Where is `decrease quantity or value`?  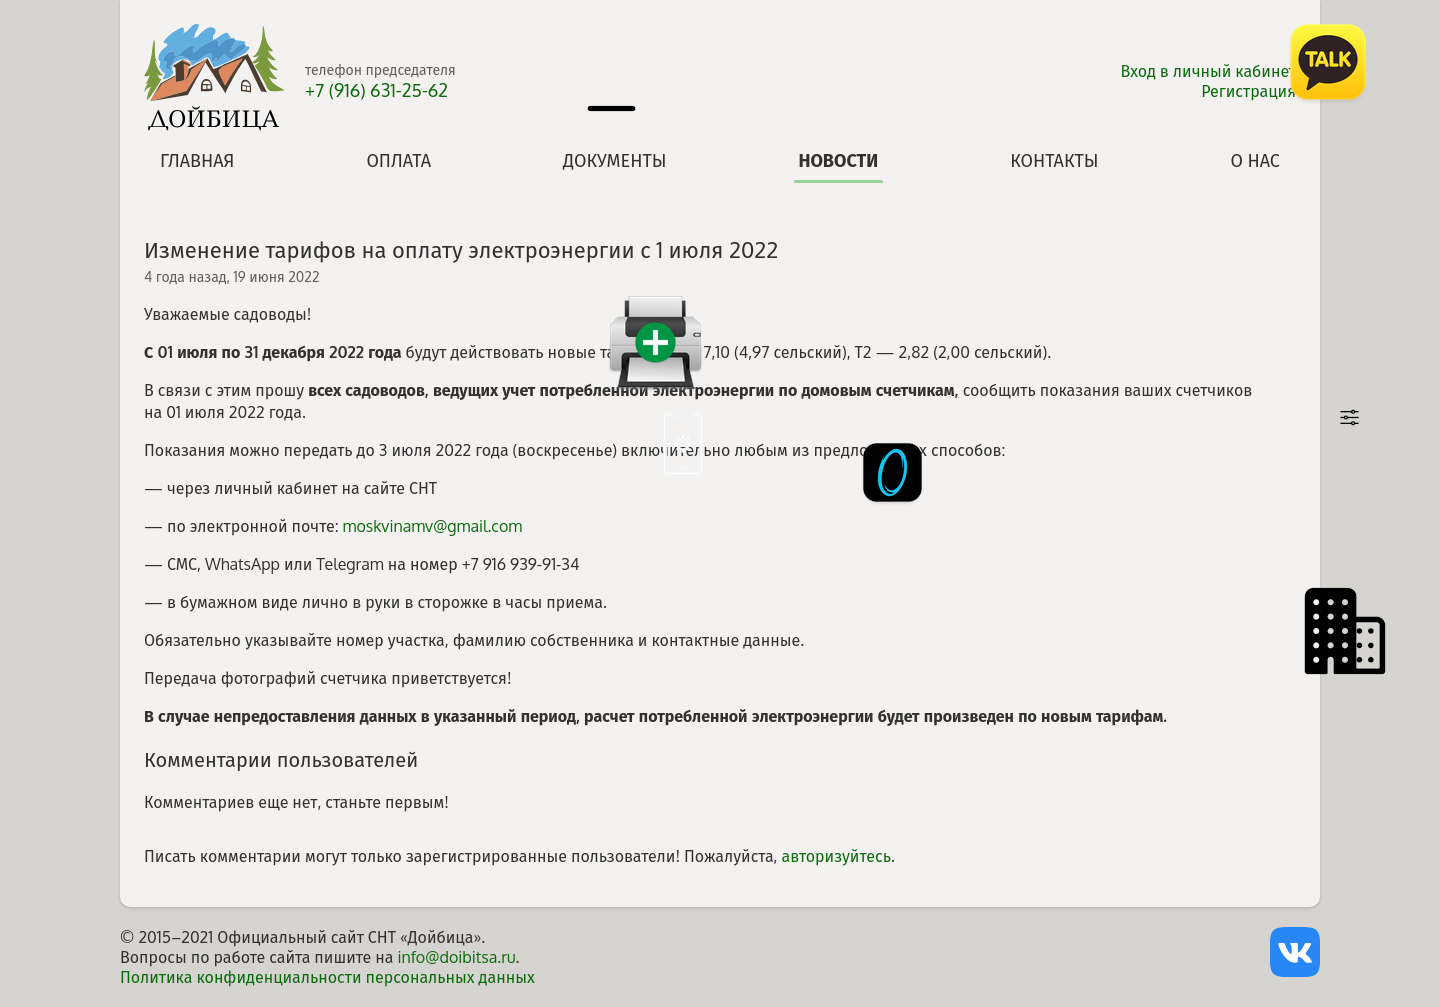 decrease quantity or value is located at coordinates (611, 108).